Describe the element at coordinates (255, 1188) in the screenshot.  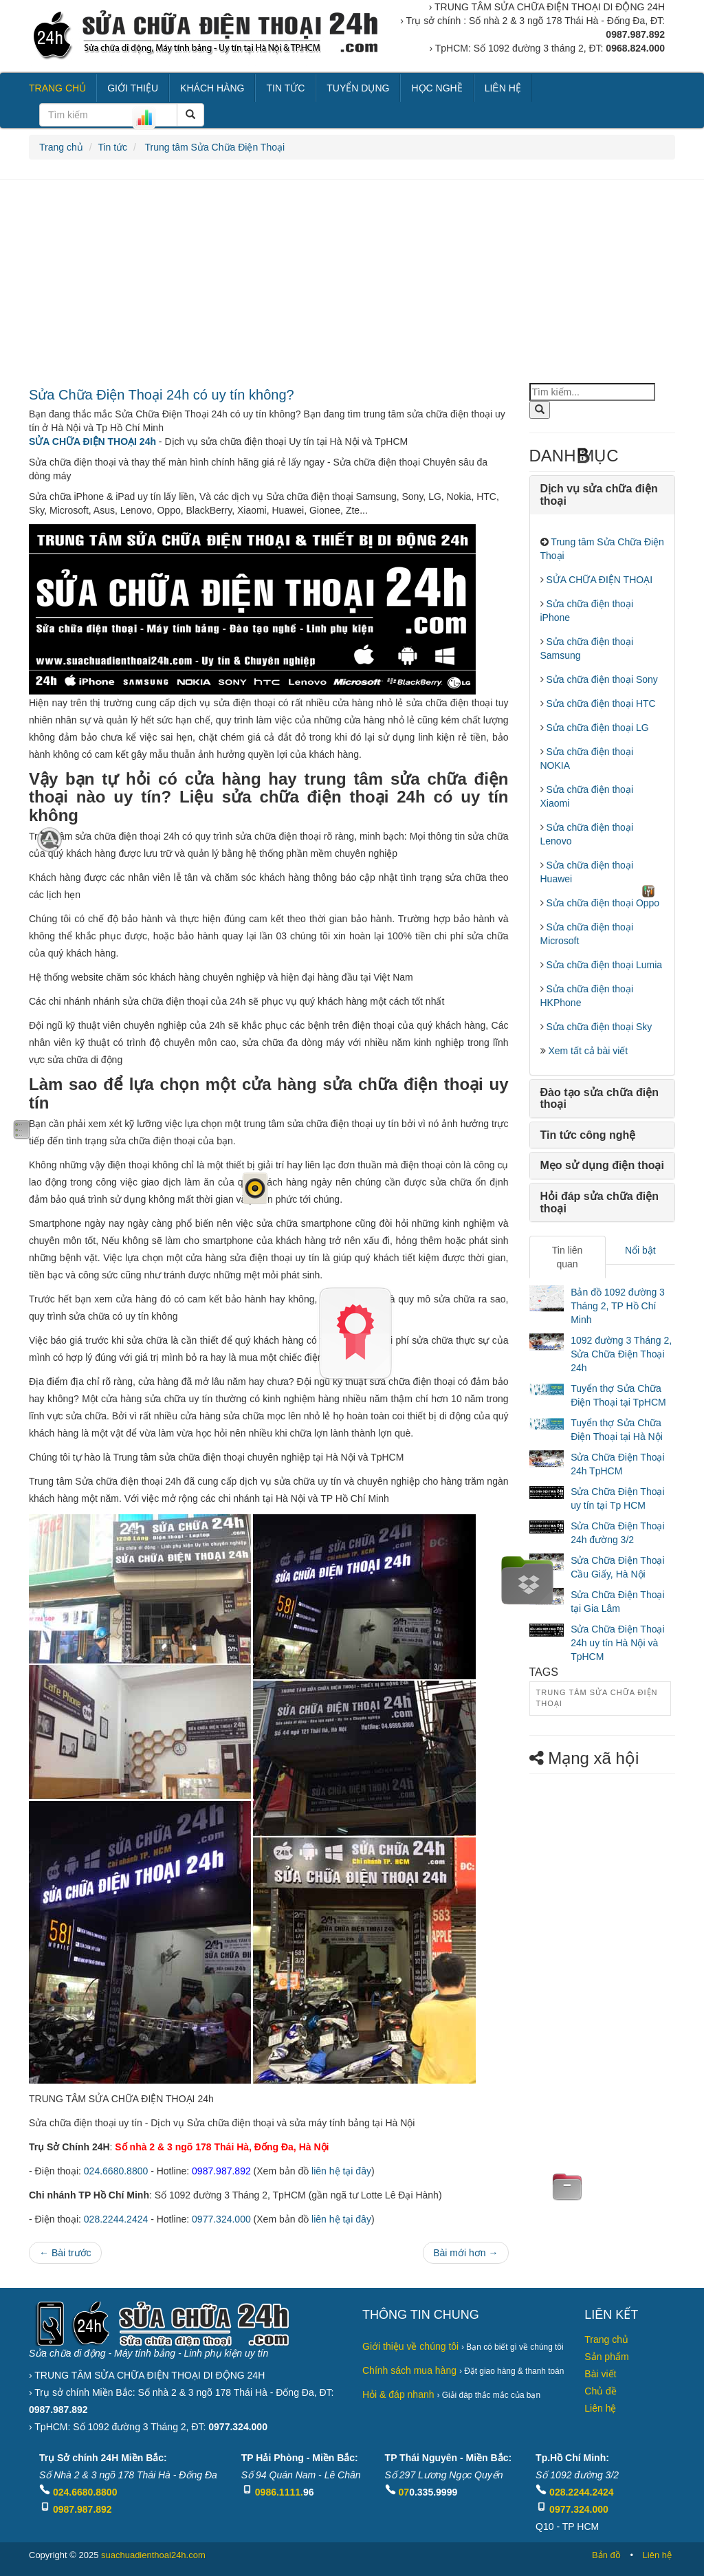
I see `open Rhythmbox music player` at that location.